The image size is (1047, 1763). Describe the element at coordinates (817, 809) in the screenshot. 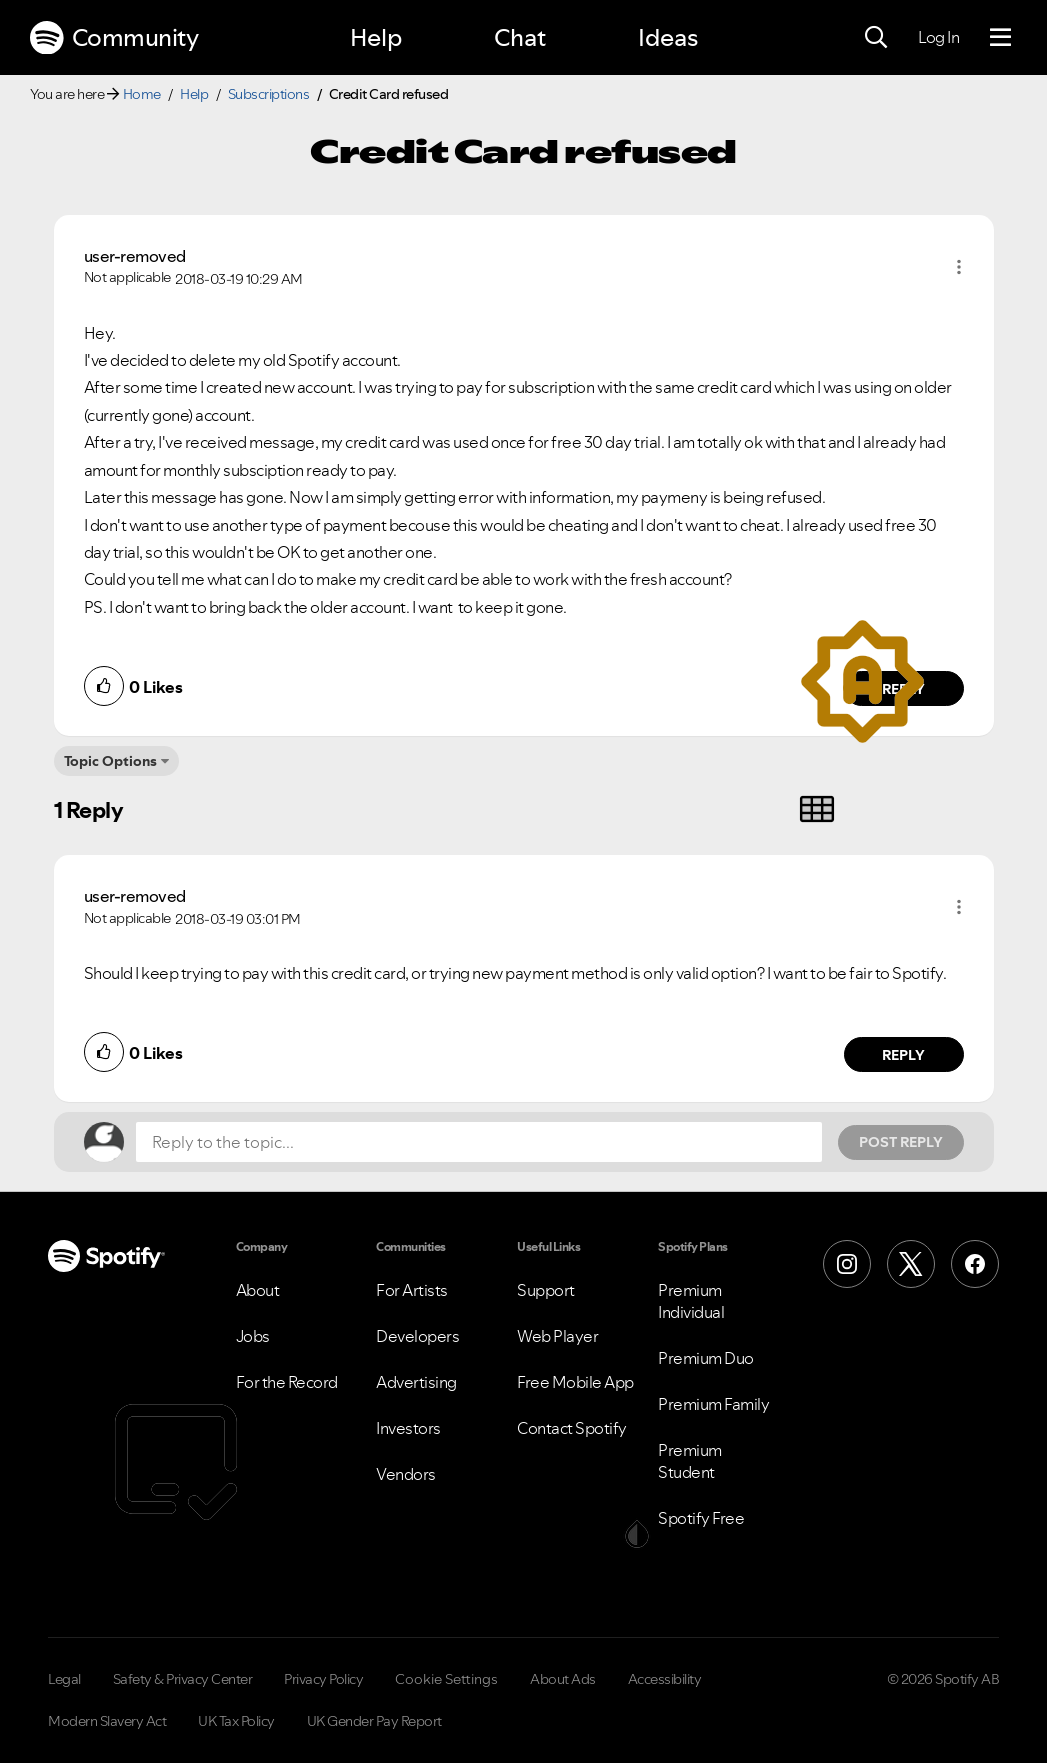

I see `switch to grid view layout` at that location.